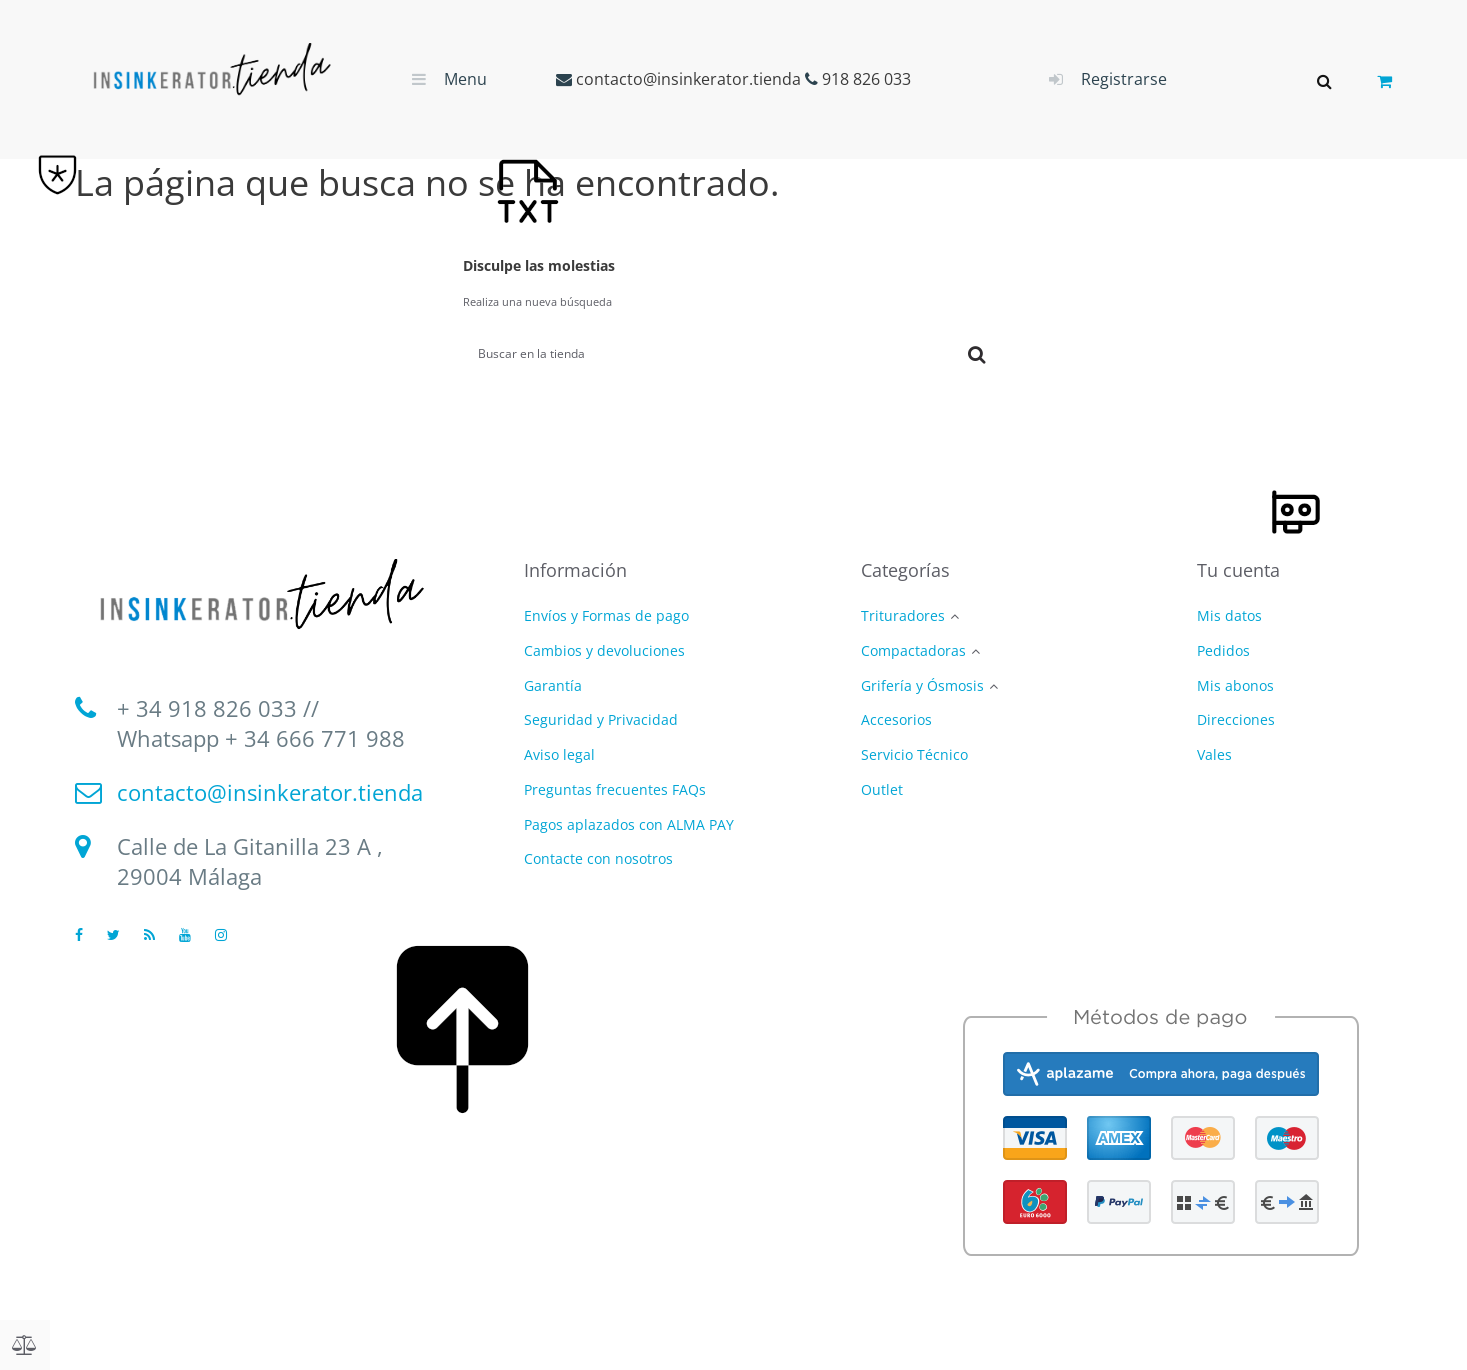 Image resolution: width=1467 pixels, height=1370 pixels. What do you see at coordinates (1296, 512) in the screenshot?
I see `view graphics card or GPU information` at bounding box center [1296, 512].